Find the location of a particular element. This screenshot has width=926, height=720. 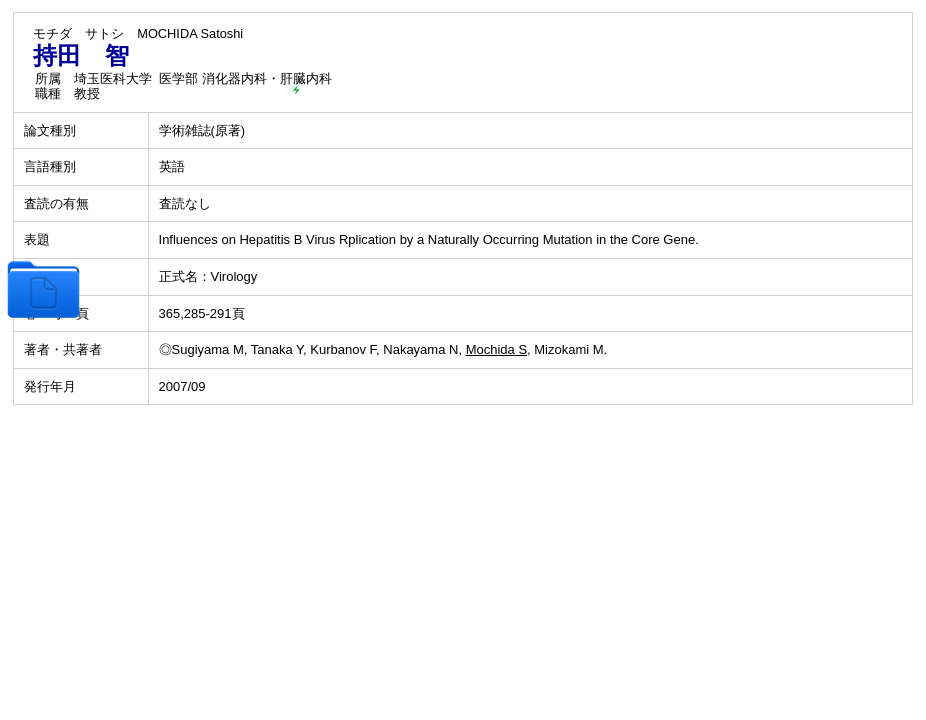

open your documents folder is located at coordinates (43, 289).